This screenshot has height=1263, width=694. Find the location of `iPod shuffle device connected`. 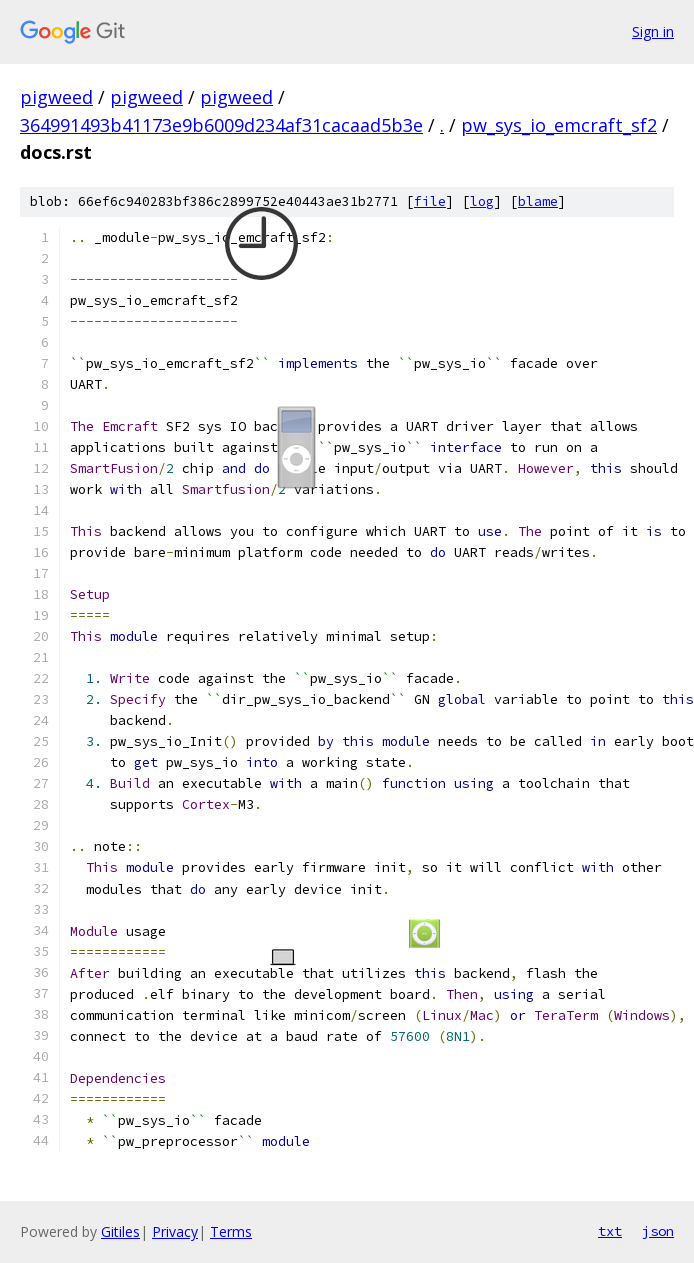

iPod shuffle device connected is located at coordinates (424, 933).